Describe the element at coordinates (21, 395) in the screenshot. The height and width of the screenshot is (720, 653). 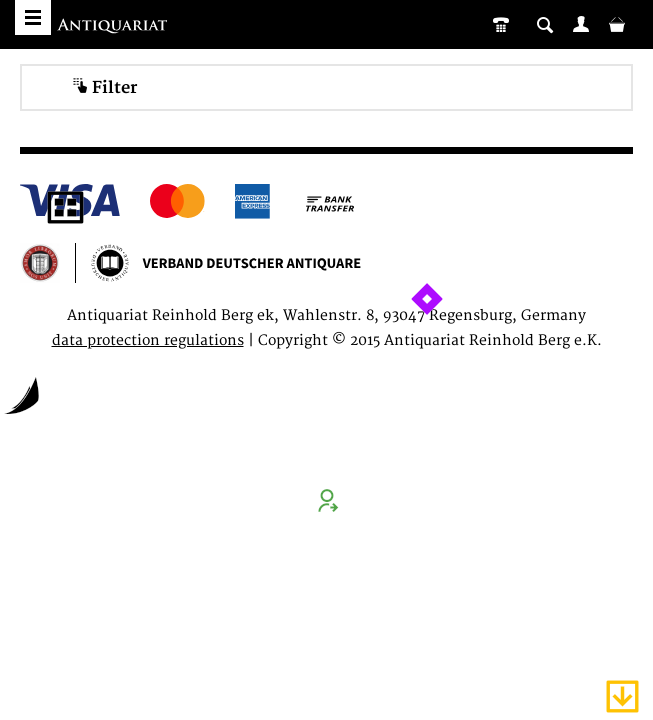
I see `spinnaker continuous delivery platform logo` at that location.